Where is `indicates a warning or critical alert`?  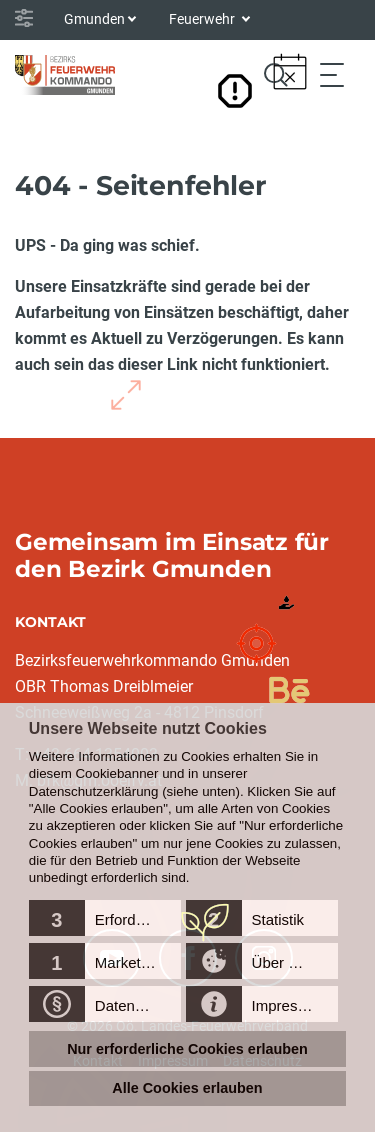
indicates a warning or critical alert is located at coordinates (235, 91).